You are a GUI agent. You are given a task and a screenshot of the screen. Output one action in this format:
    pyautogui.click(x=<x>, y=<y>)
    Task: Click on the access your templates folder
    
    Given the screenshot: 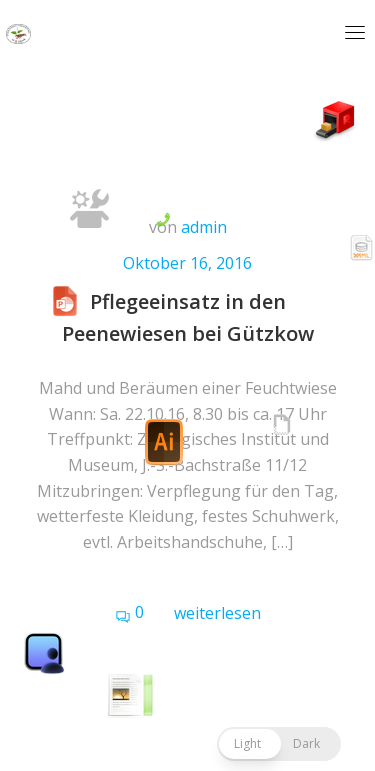 What is the action you would take?
    pyautogui.click(x=282, y=424)
    